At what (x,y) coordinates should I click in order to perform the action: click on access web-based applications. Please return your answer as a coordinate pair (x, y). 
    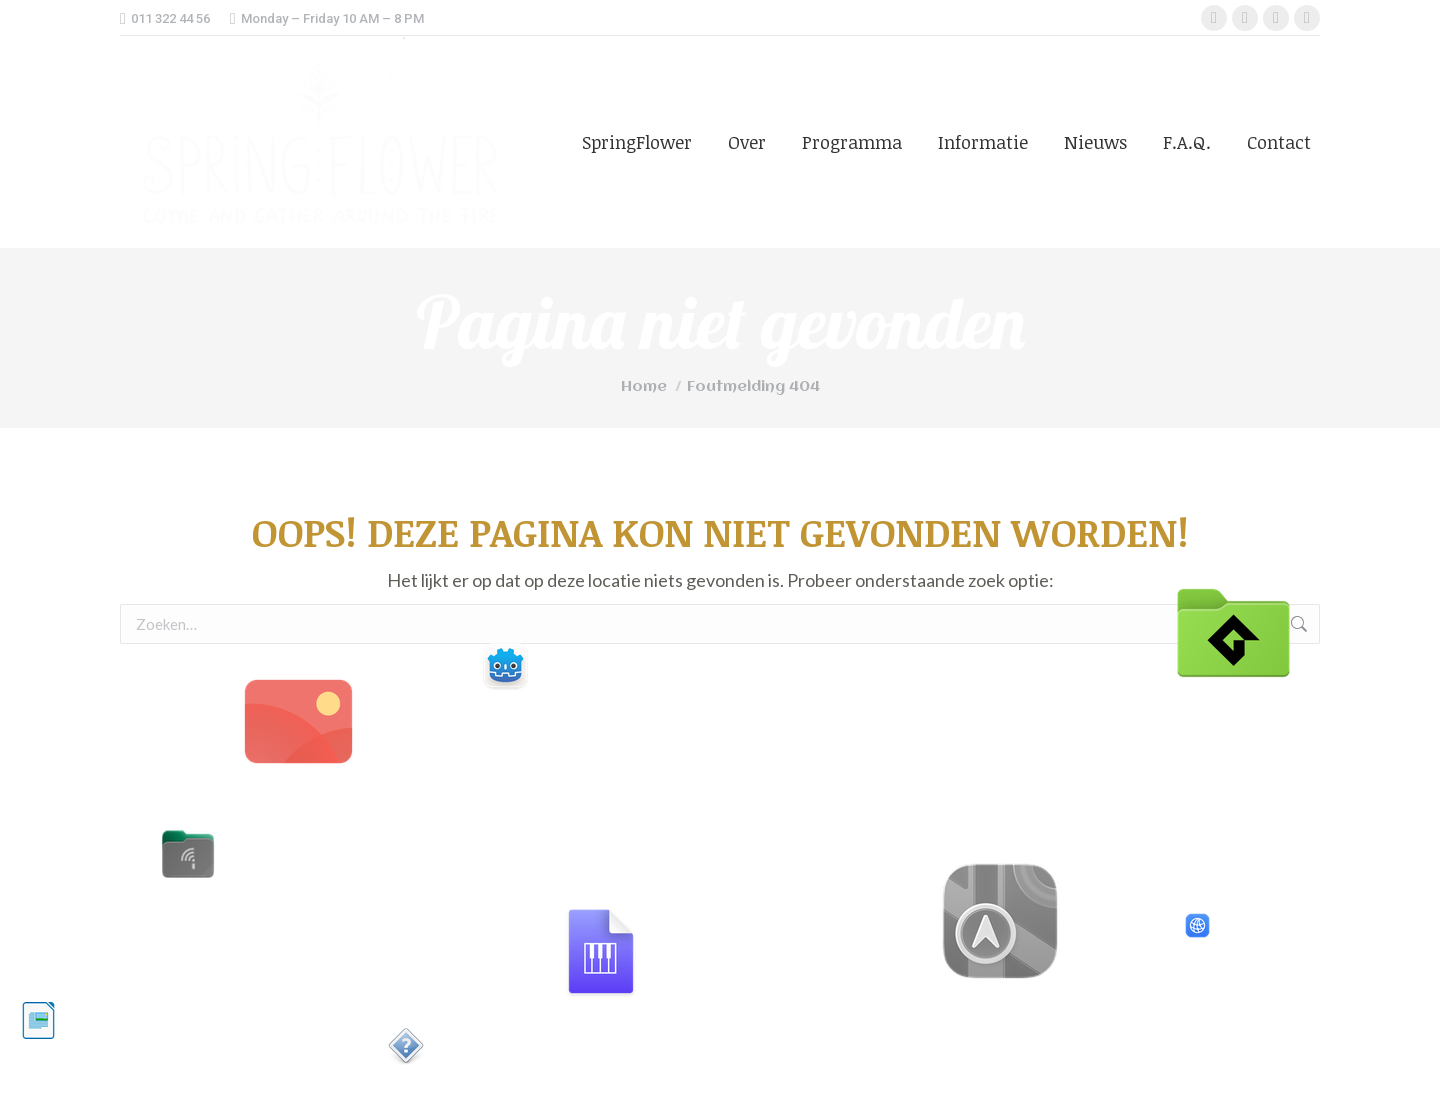
    Looking at the image, I should click on (1197, 925).